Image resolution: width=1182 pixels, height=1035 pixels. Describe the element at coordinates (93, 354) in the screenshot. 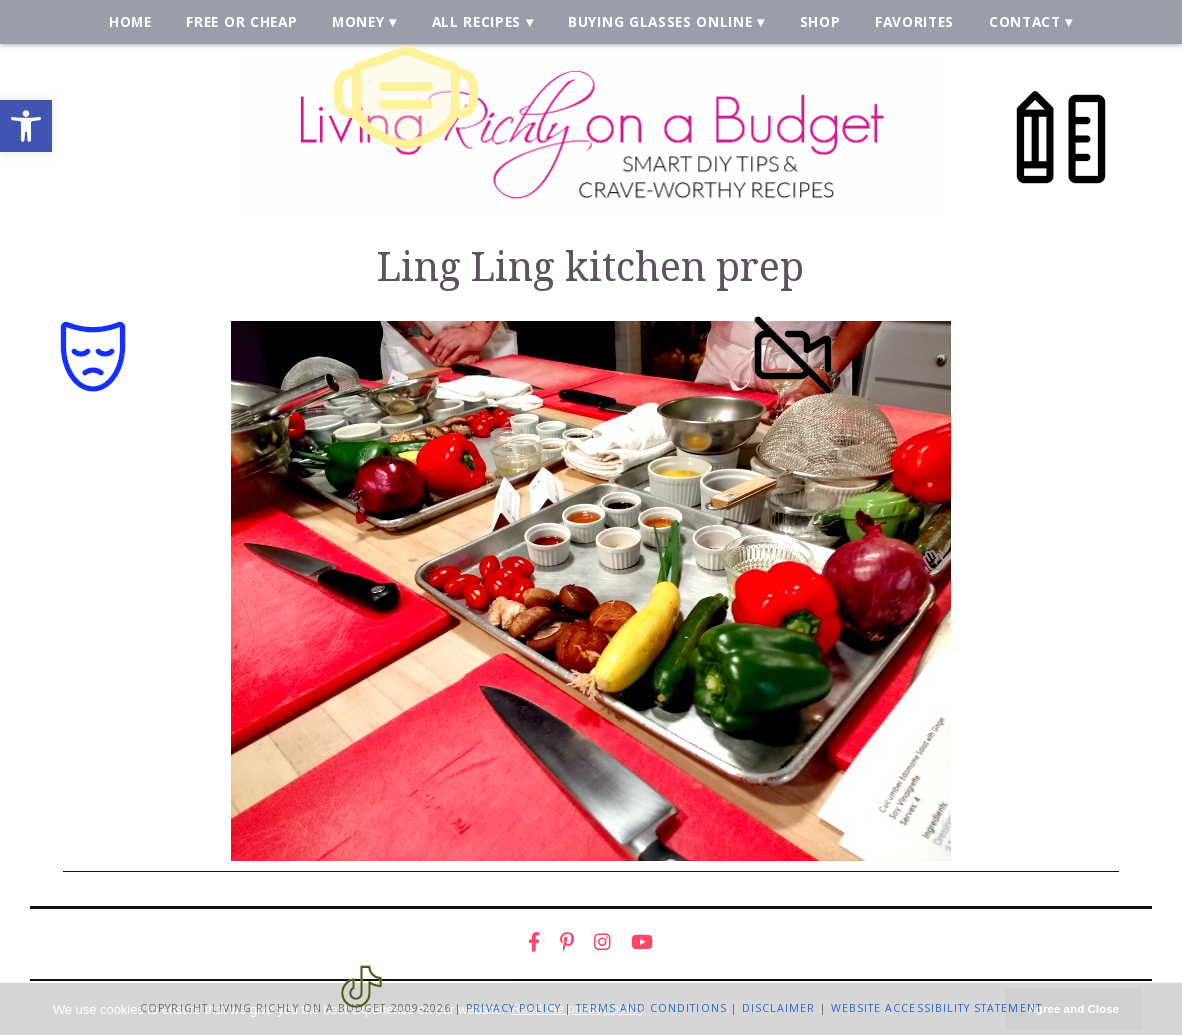

I see `indicates sad or negative mood/emotion` at that location.